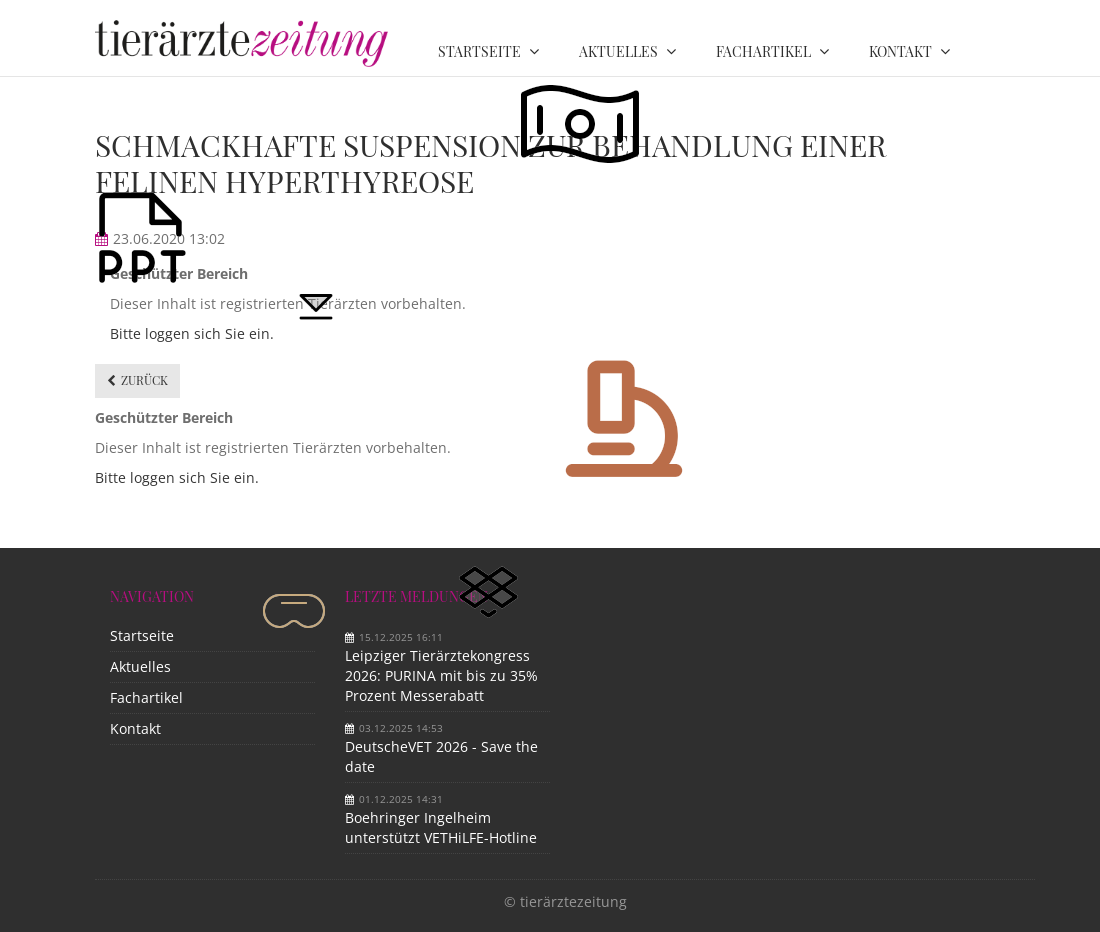 The height and width of the screenshot is (932, 1100). I want to click on expand content below, so click(316, 306).